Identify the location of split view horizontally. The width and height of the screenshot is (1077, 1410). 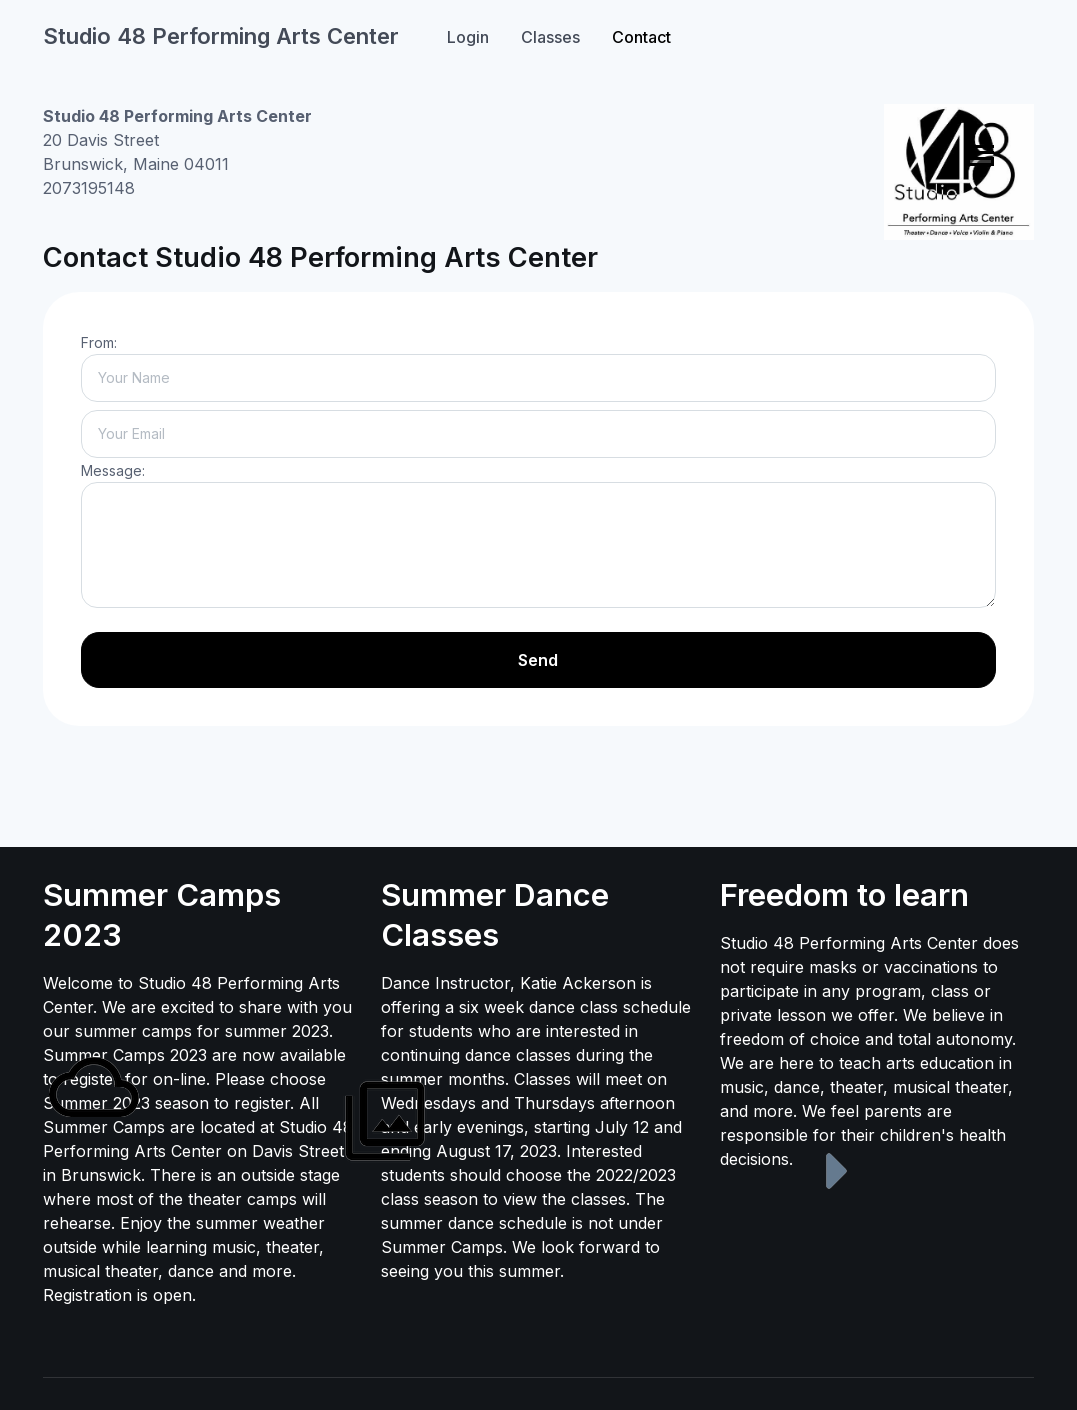
(980, 155).